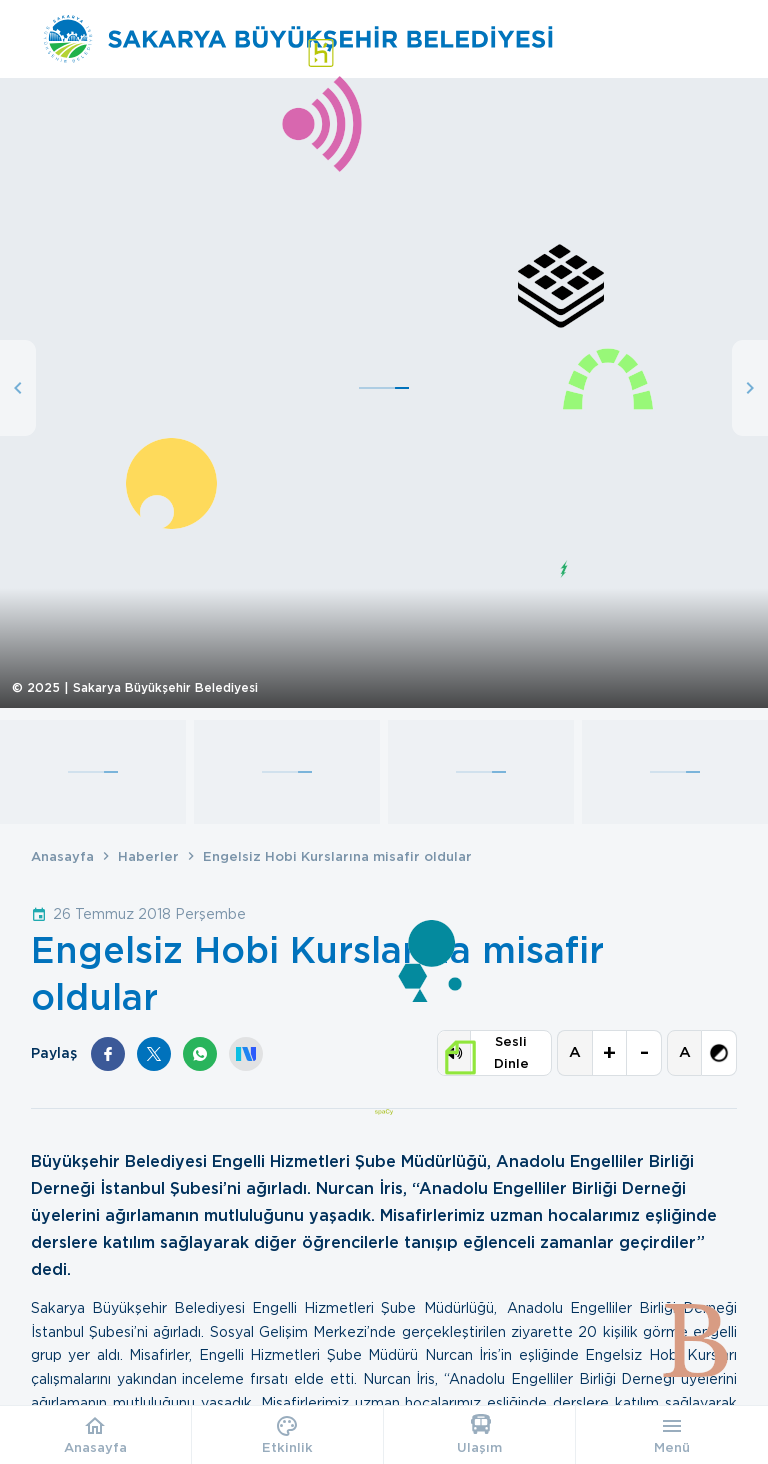 This screenshot has height=1464, width=768. What do you see at coordinates (321, 53) in the screenshot?
I see `link to Heroku cloud platform` at bounding box center [321, 53].